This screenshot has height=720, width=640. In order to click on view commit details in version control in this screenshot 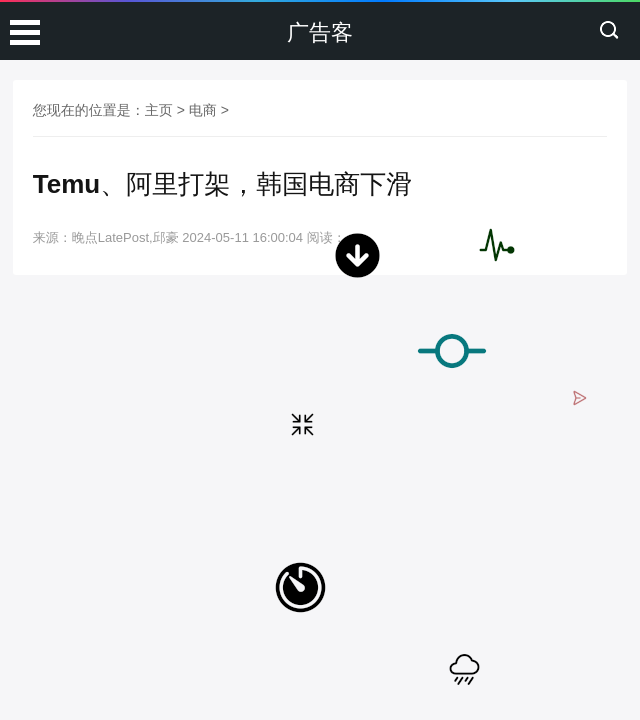, I will do `click(452, 351)`.